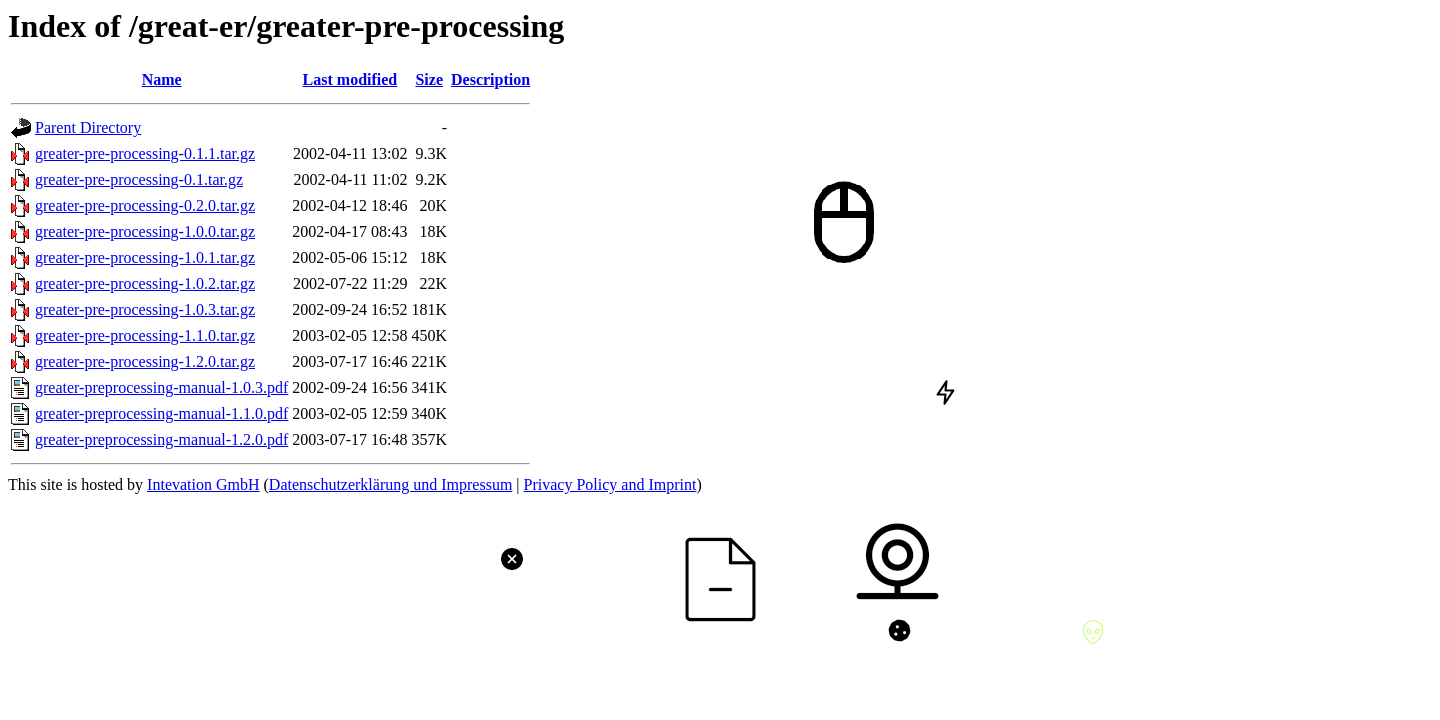 Image resolution: width=1440 pixels, height=720 pixels. I want to click on enable webcam or video camera, so click(897, 564).